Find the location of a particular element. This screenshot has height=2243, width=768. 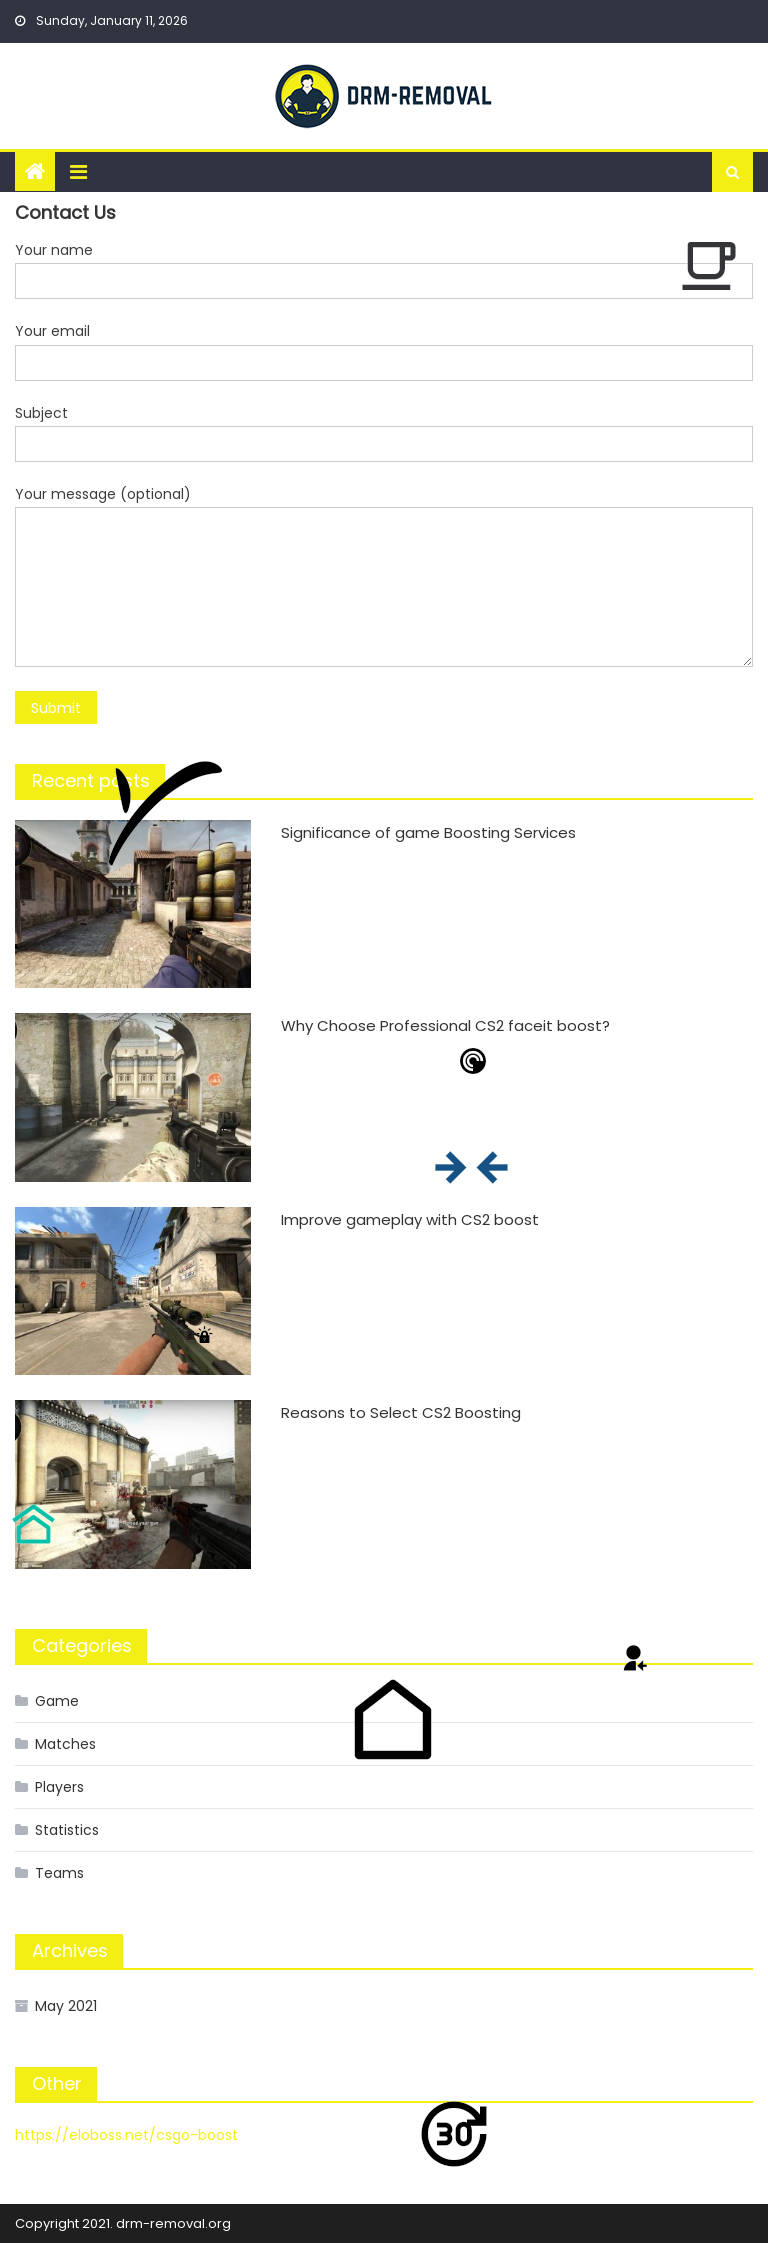

let's encrypt logo - indicates SSL/TLS certificate provider is located at coordinates (204, 1334).